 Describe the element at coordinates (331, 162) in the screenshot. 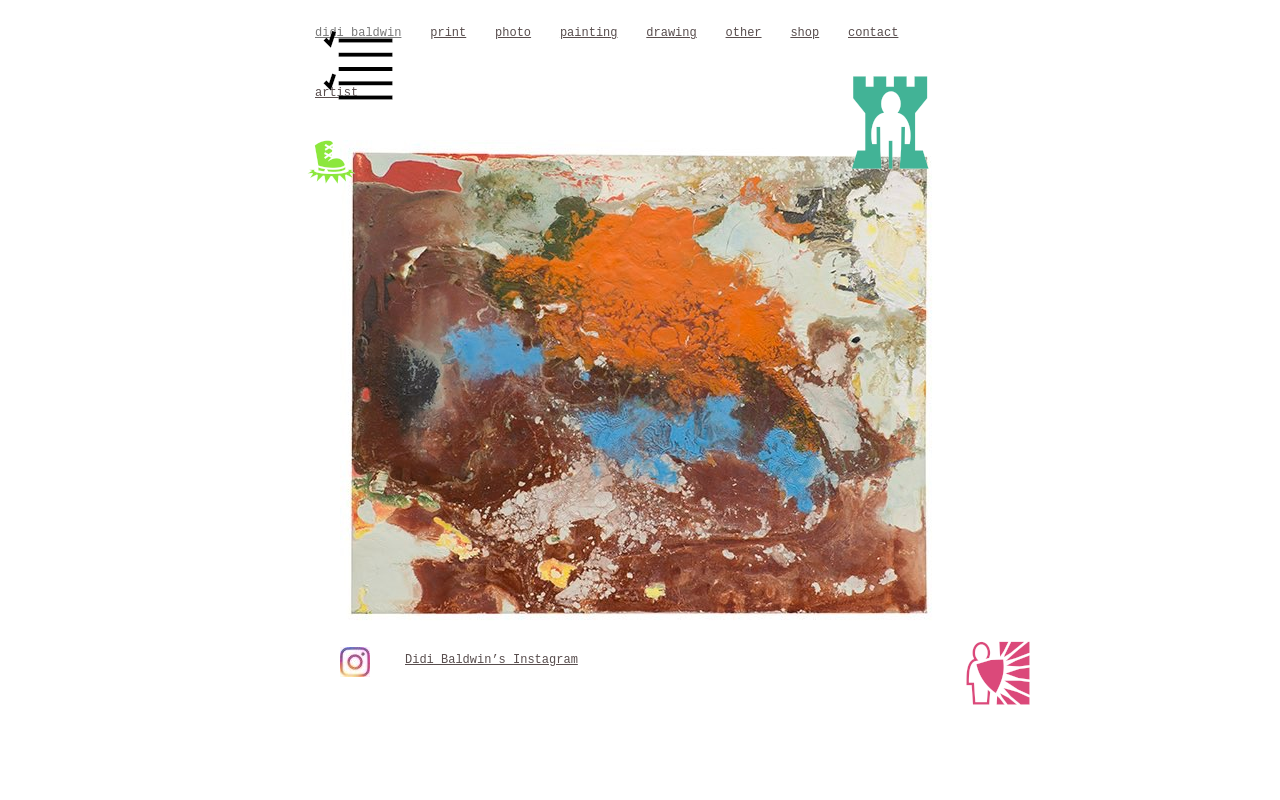

I see `perform a stomp or ground attack` at that location.